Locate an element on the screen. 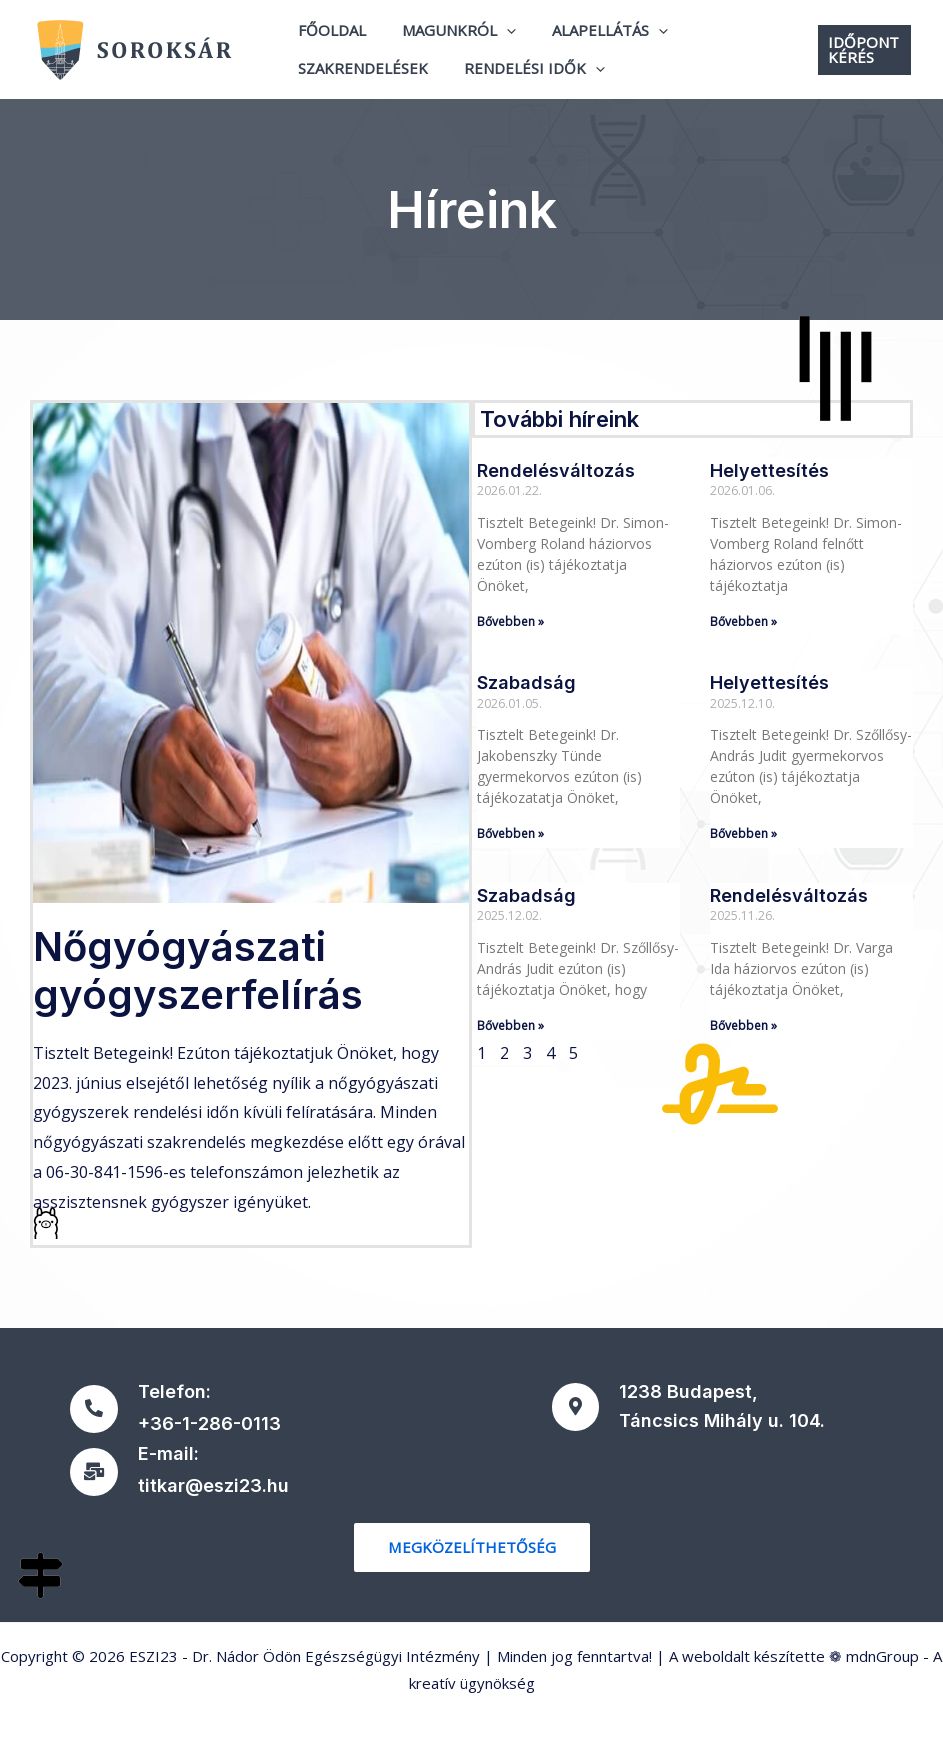 This screenshot has width=943, height=1743. view directions or navigation options is located at coordinates (40, 1575).